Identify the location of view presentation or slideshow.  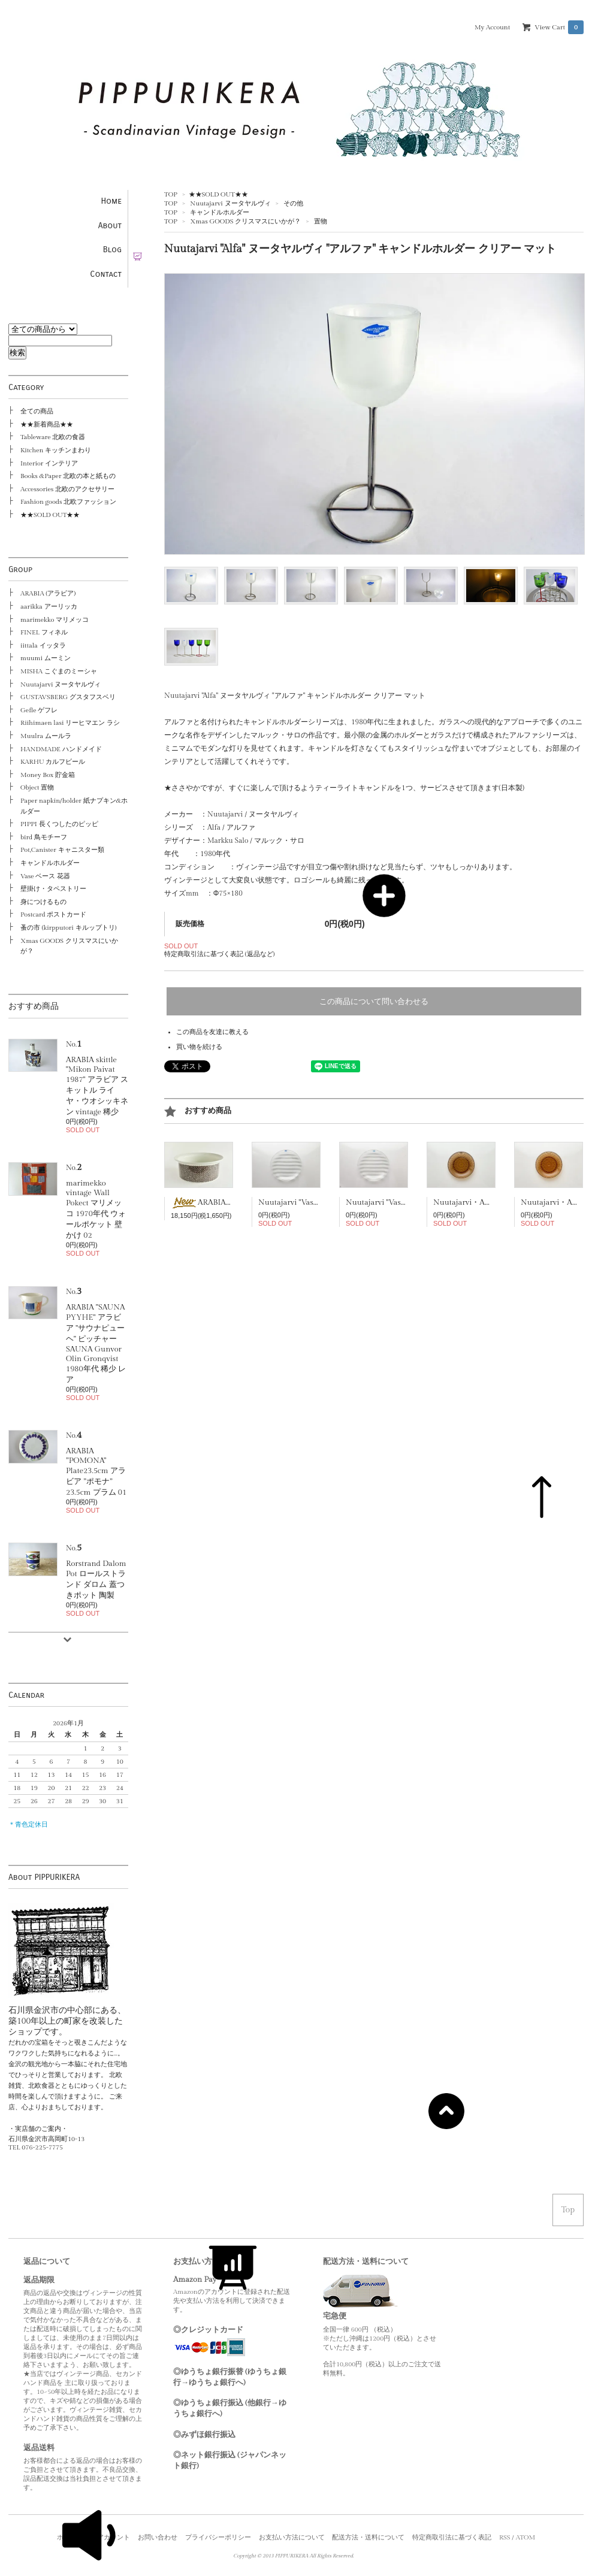
(232, 2267).